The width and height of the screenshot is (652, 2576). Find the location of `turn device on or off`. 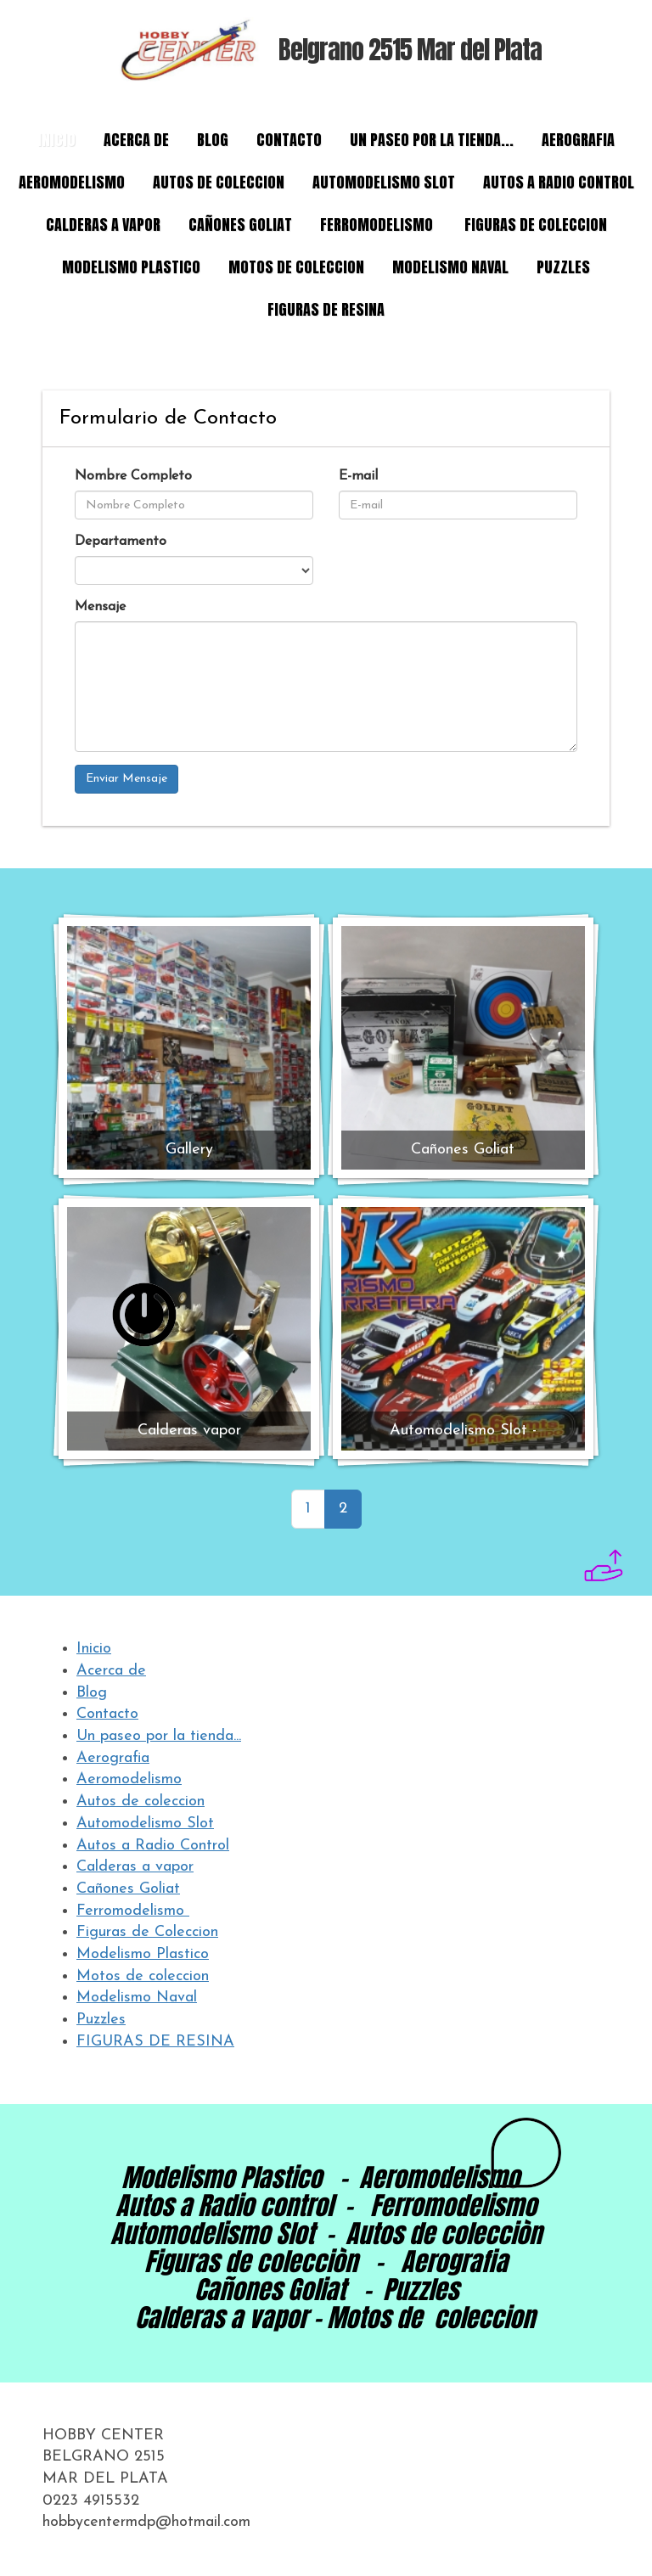

turn device on or off is located at coordinates (144, 1315).